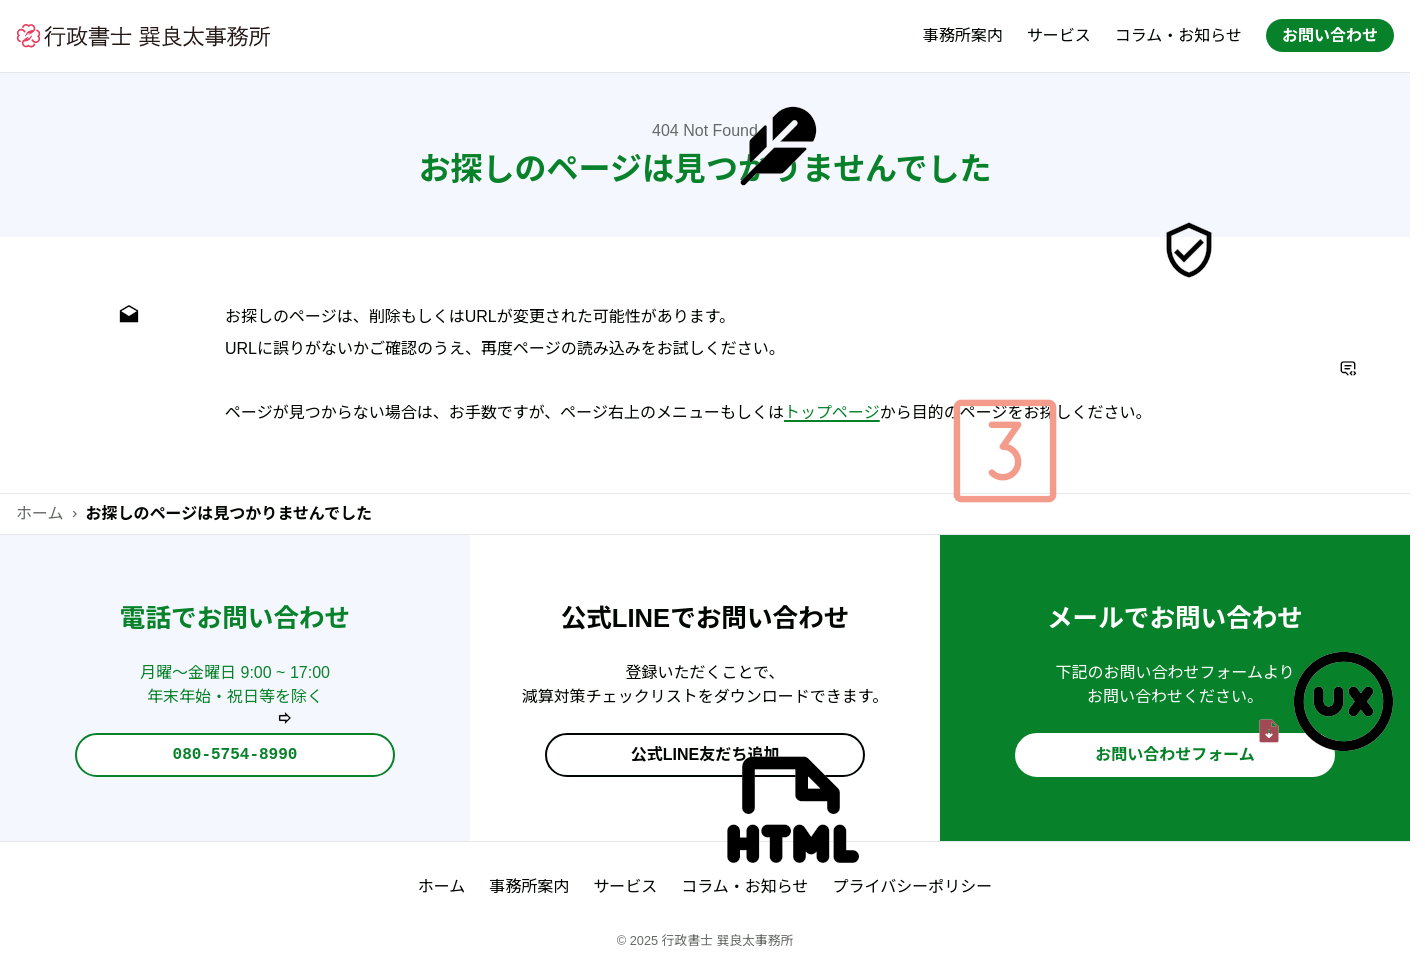  What do you see at coordinates (1269, 731) in the screenshot?
I see `download a file` at bounding box center [1269, 731].